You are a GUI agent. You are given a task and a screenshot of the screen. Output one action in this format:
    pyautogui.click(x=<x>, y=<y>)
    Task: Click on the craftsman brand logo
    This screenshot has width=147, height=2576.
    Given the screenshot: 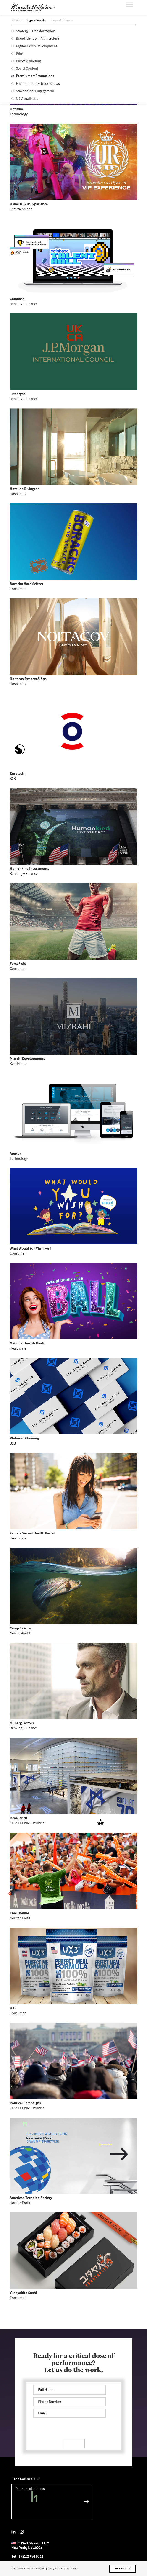 What is the action you would take?
    pyautogui.click(x=106, y=2145)
    